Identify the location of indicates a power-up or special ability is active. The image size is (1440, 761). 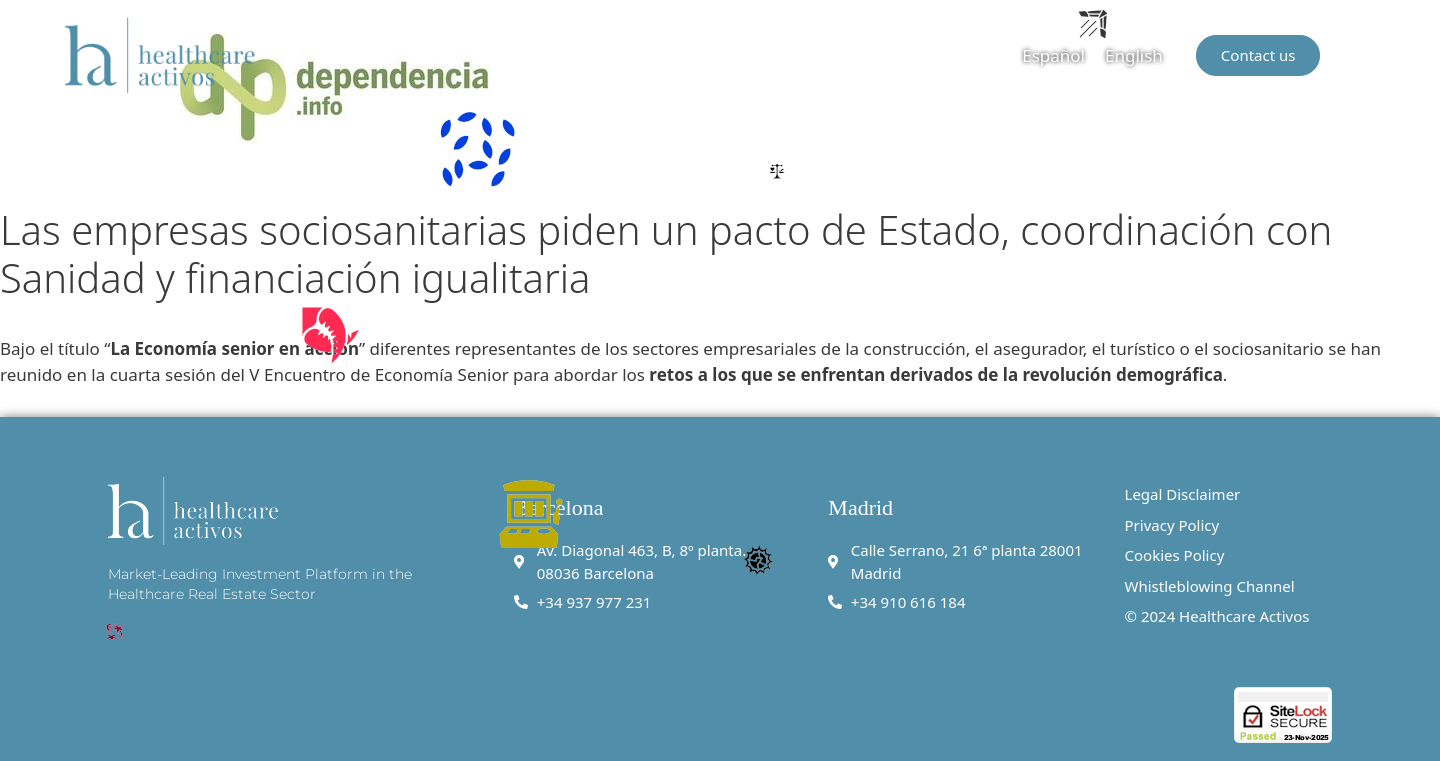
(758, 560).